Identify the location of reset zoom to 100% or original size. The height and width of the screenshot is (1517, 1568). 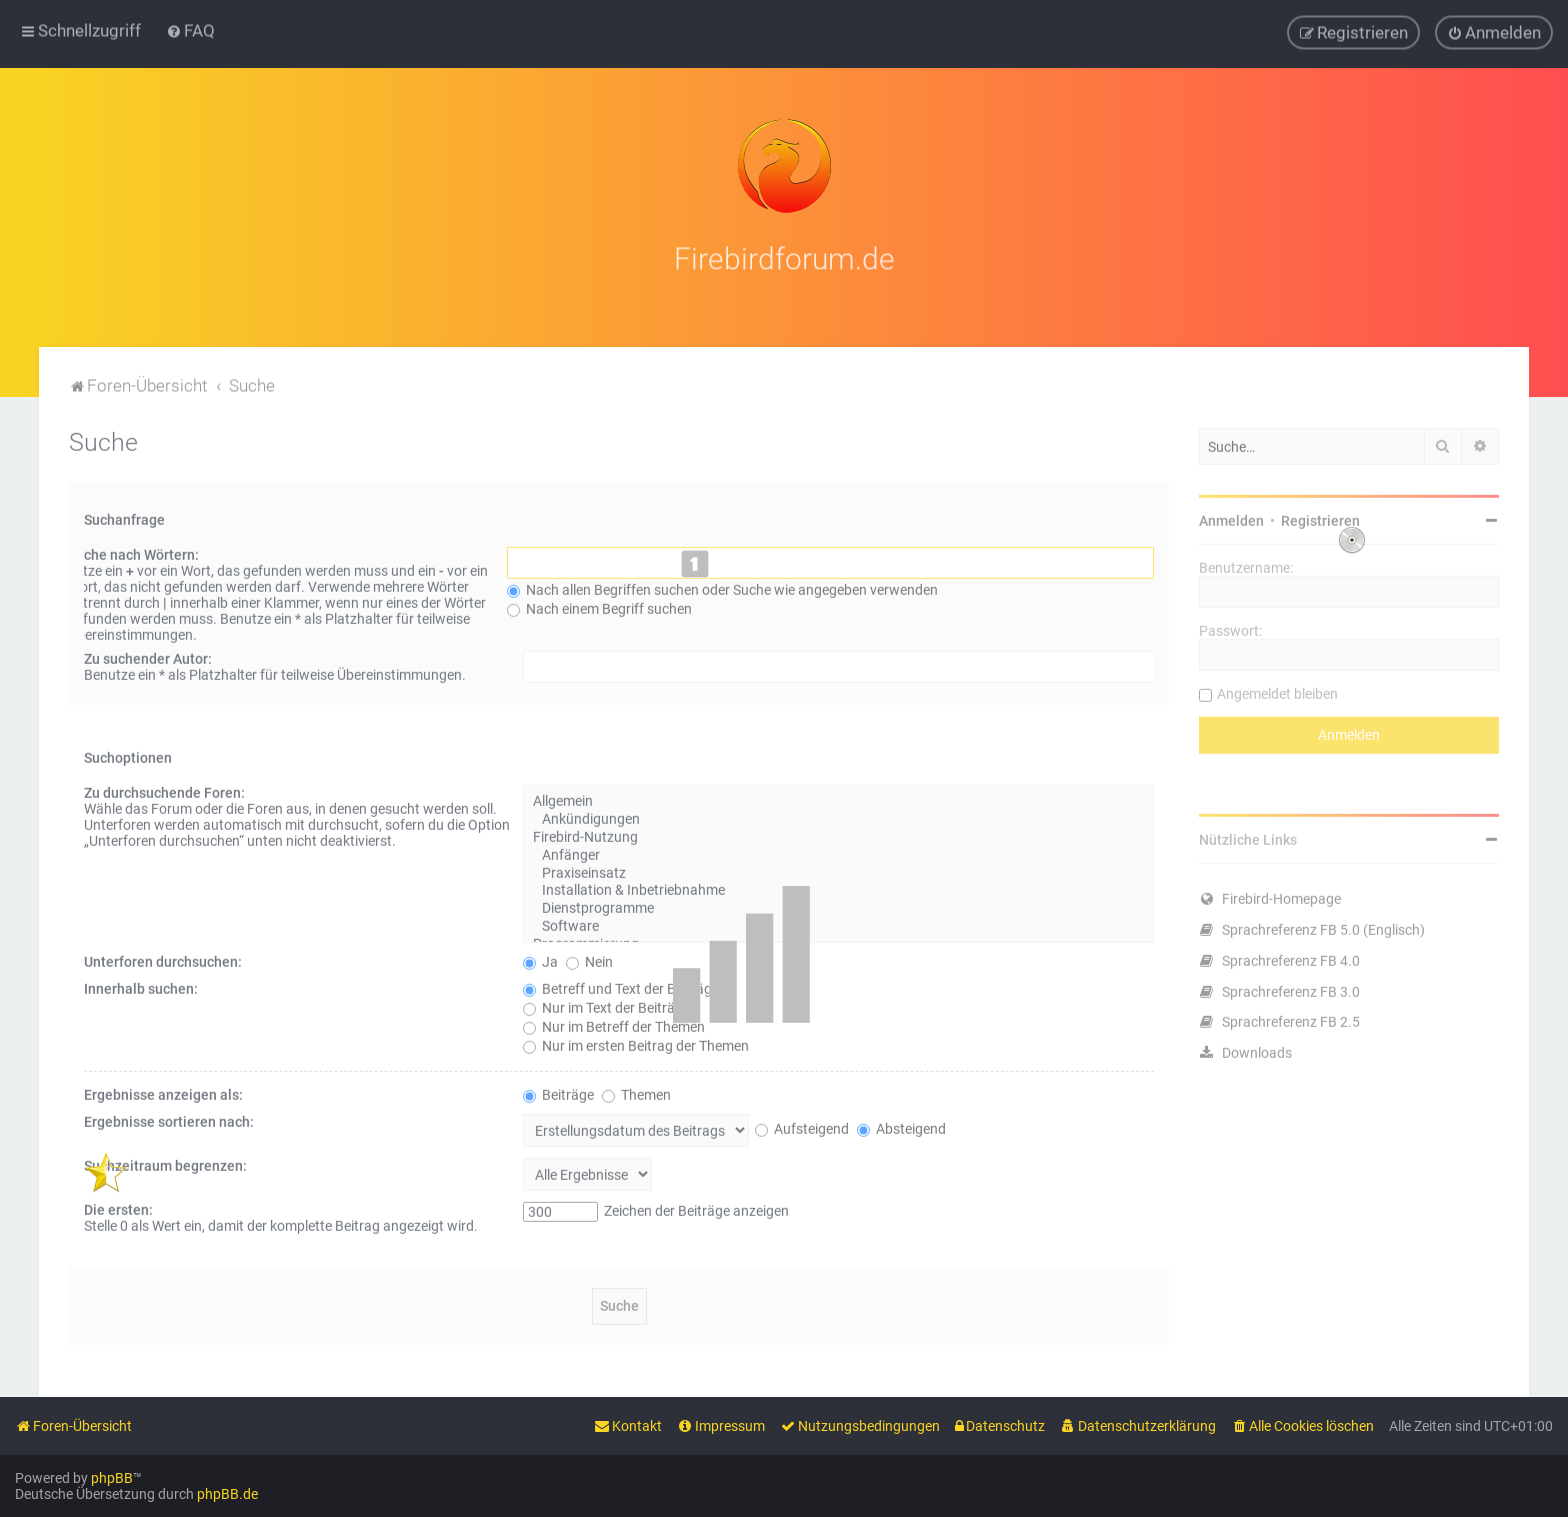
(695, 564).